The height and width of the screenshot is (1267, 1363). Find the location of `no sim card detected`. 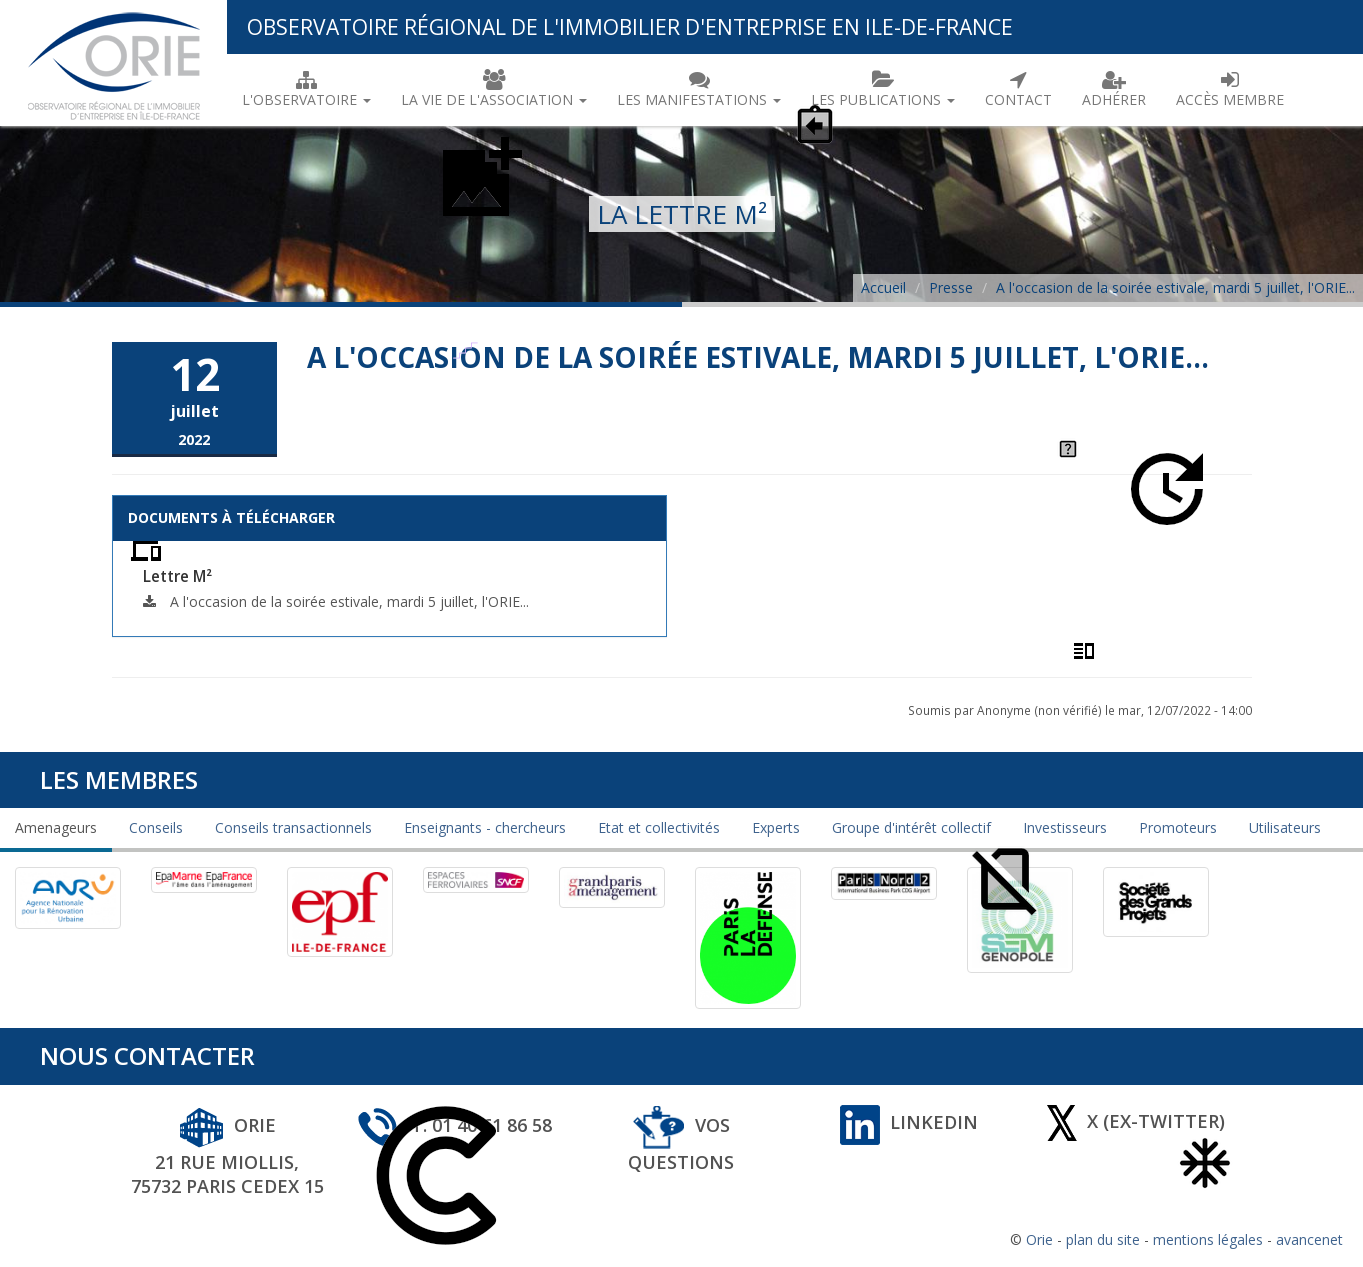

no sim card detected is located at coordinates (1005, 879).